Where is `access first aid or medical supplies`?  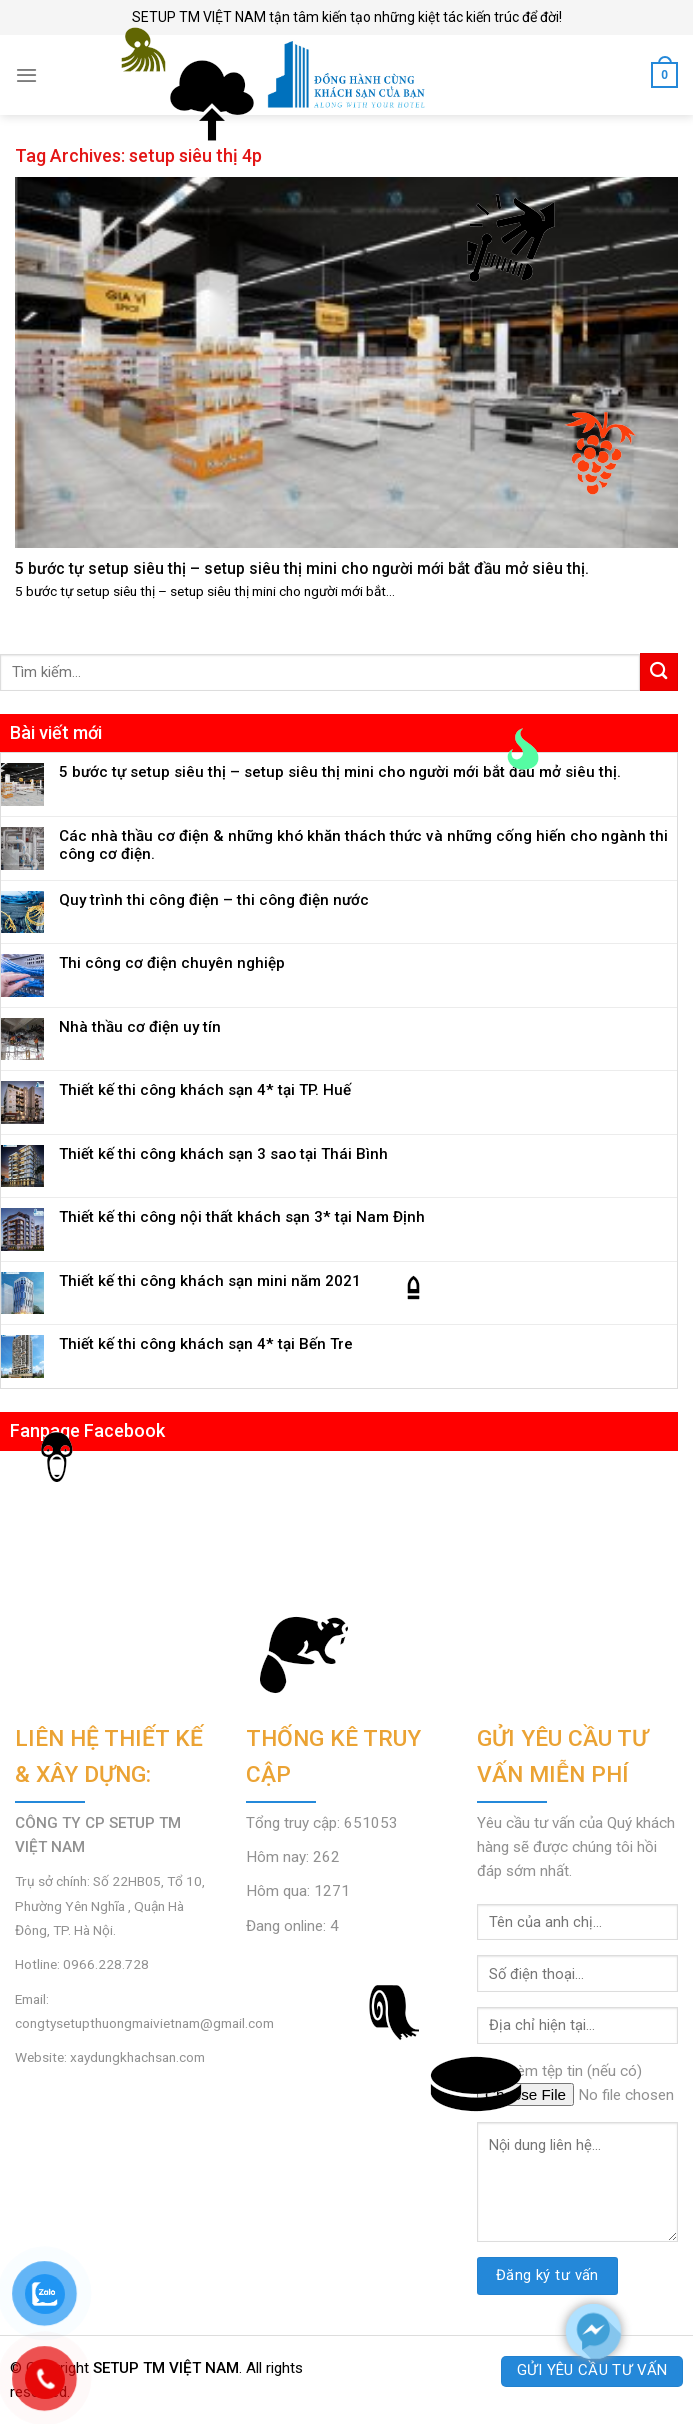
access first aid or medical supplies is located at coordinates (392, 2012).